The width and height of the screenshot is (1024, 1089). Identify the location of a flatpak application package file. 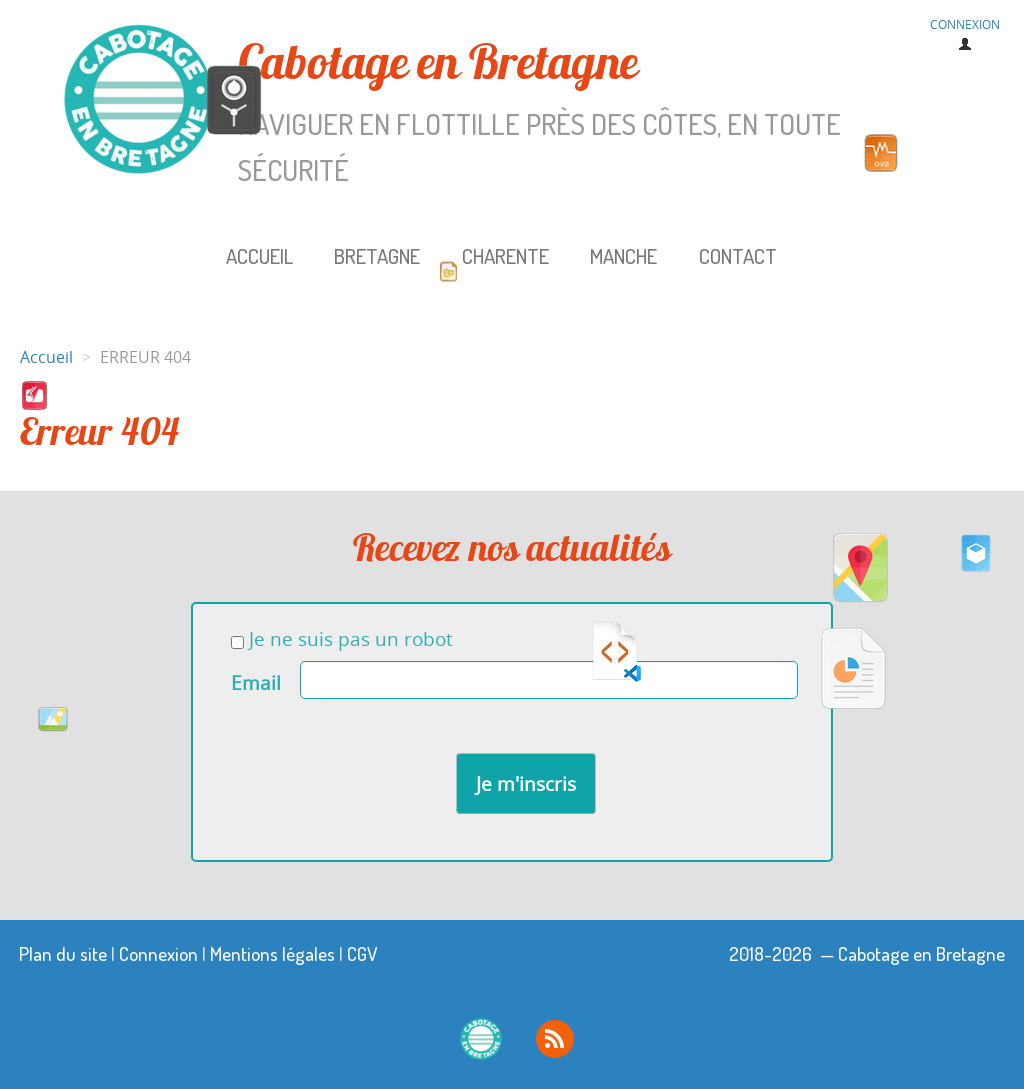
(976, 553).